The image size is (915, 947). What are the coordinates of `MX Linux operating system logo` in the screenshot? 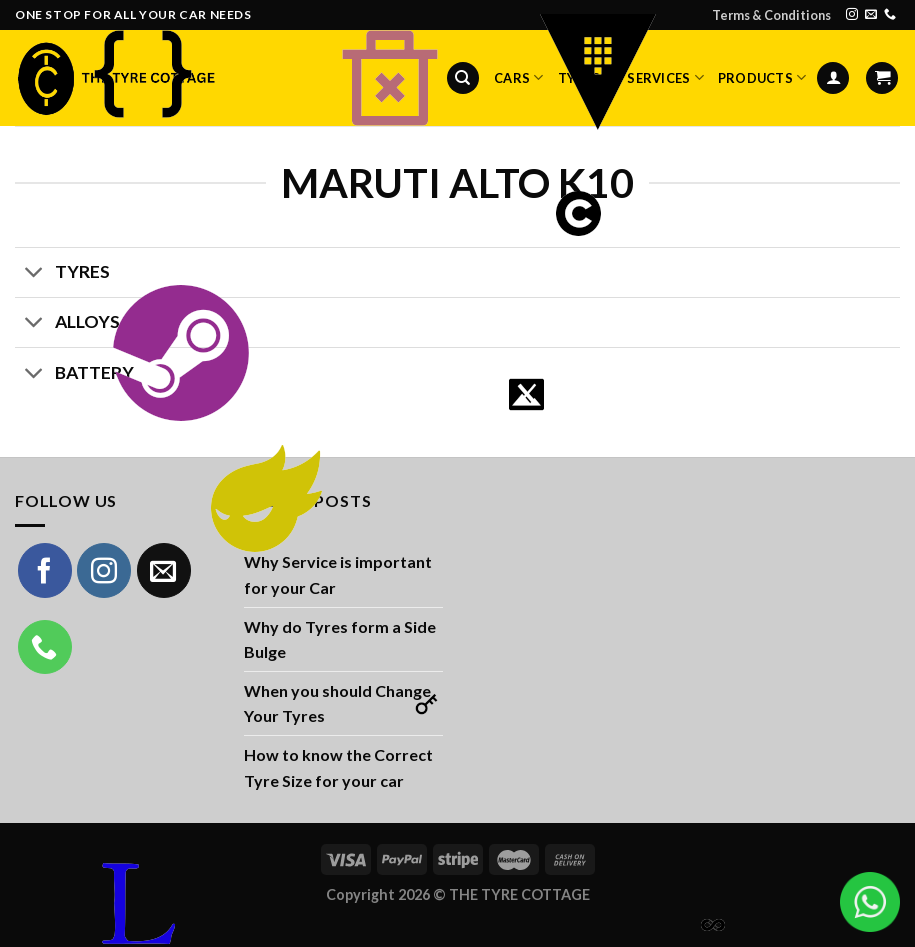 It's located at (526, 394).